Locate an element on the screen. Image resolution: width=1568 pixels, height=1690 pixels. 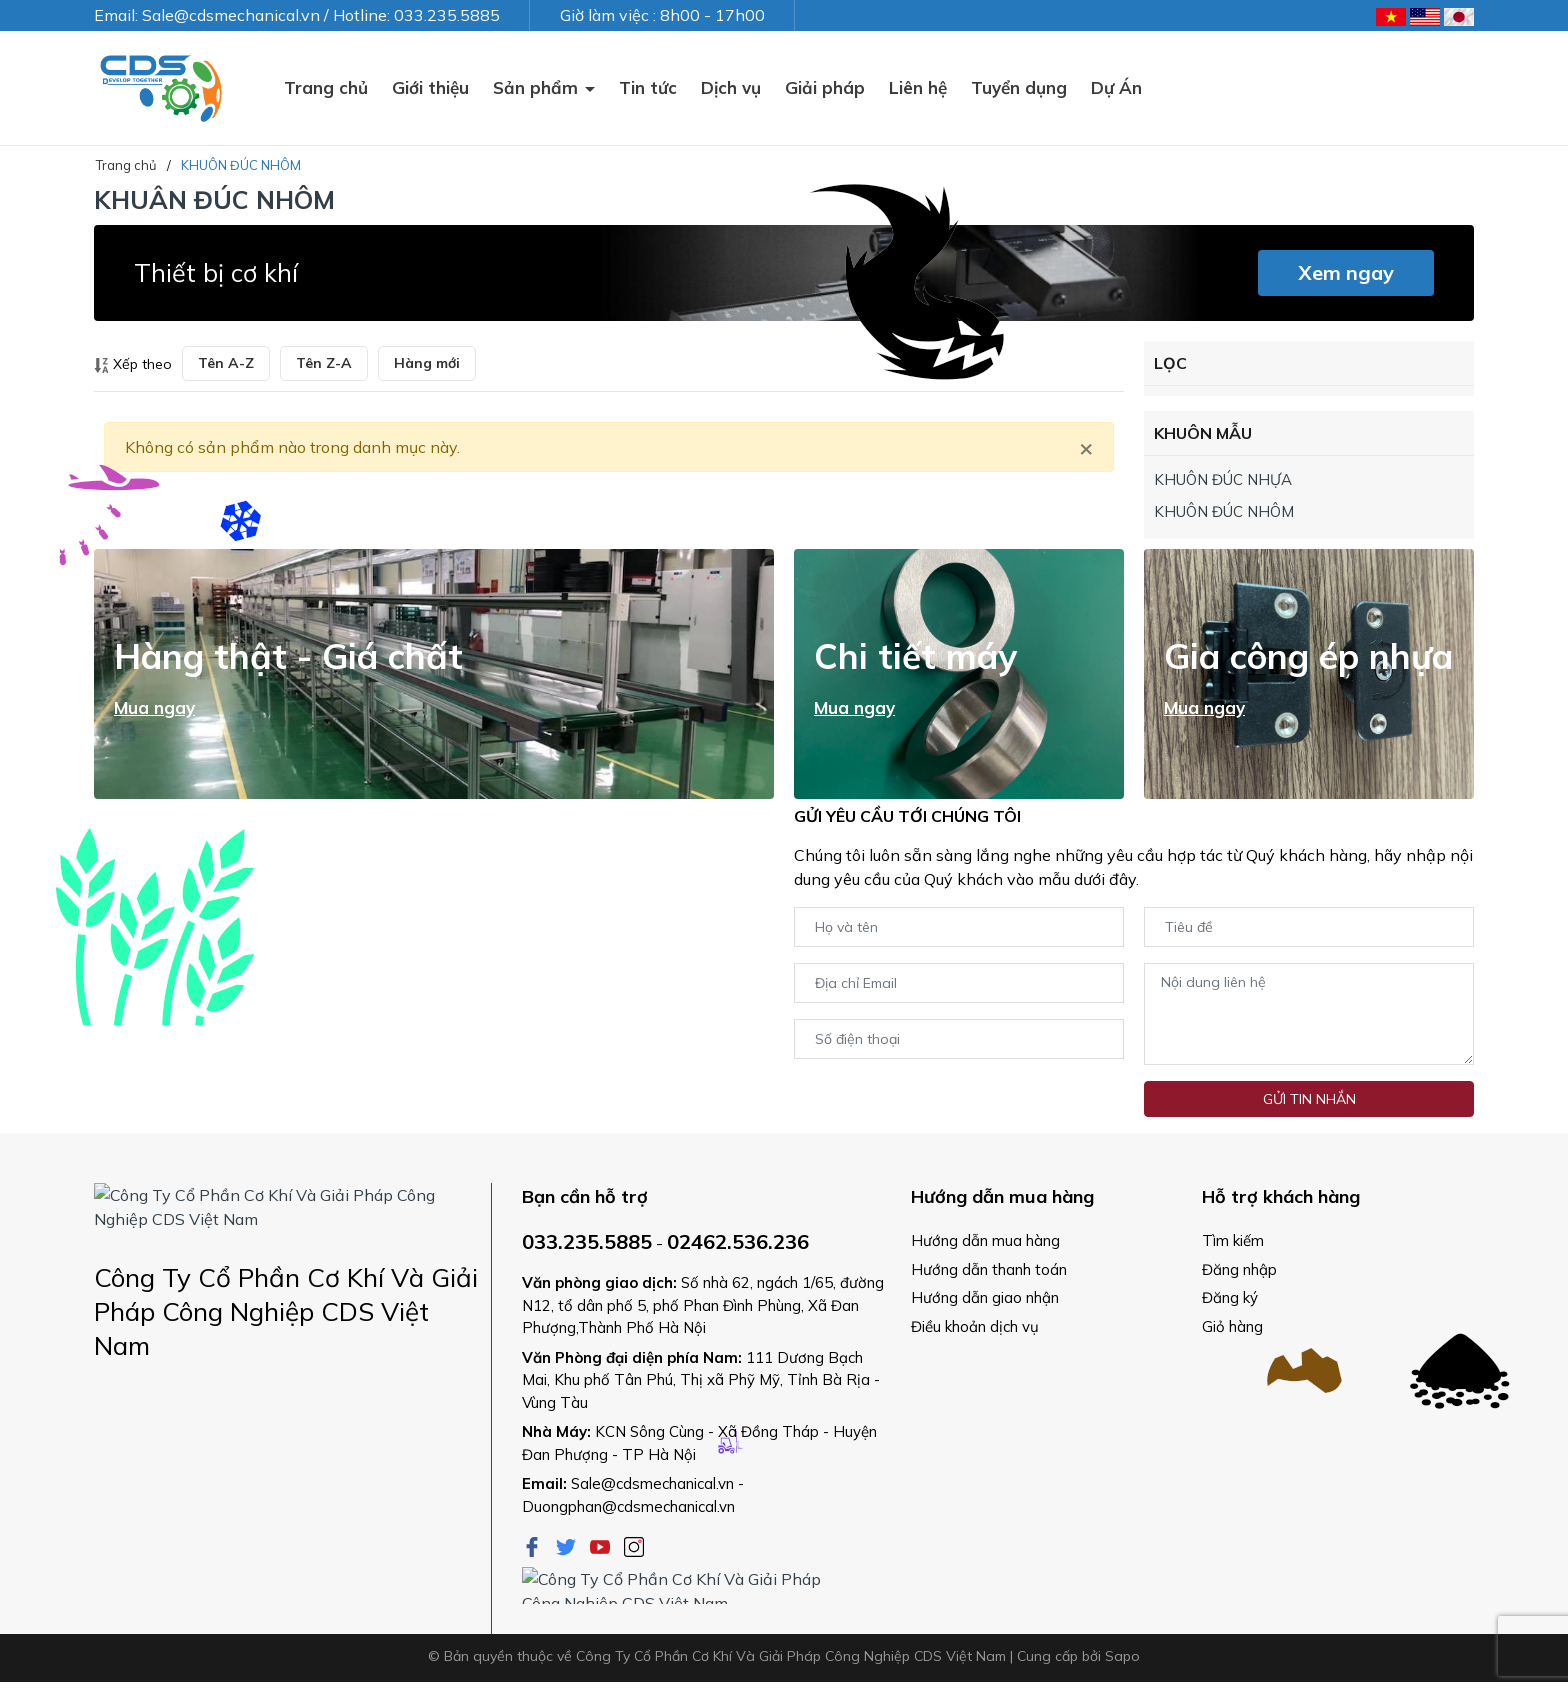
indicates grain or wheat resource in a farming game is located at coordinates (155, 927).